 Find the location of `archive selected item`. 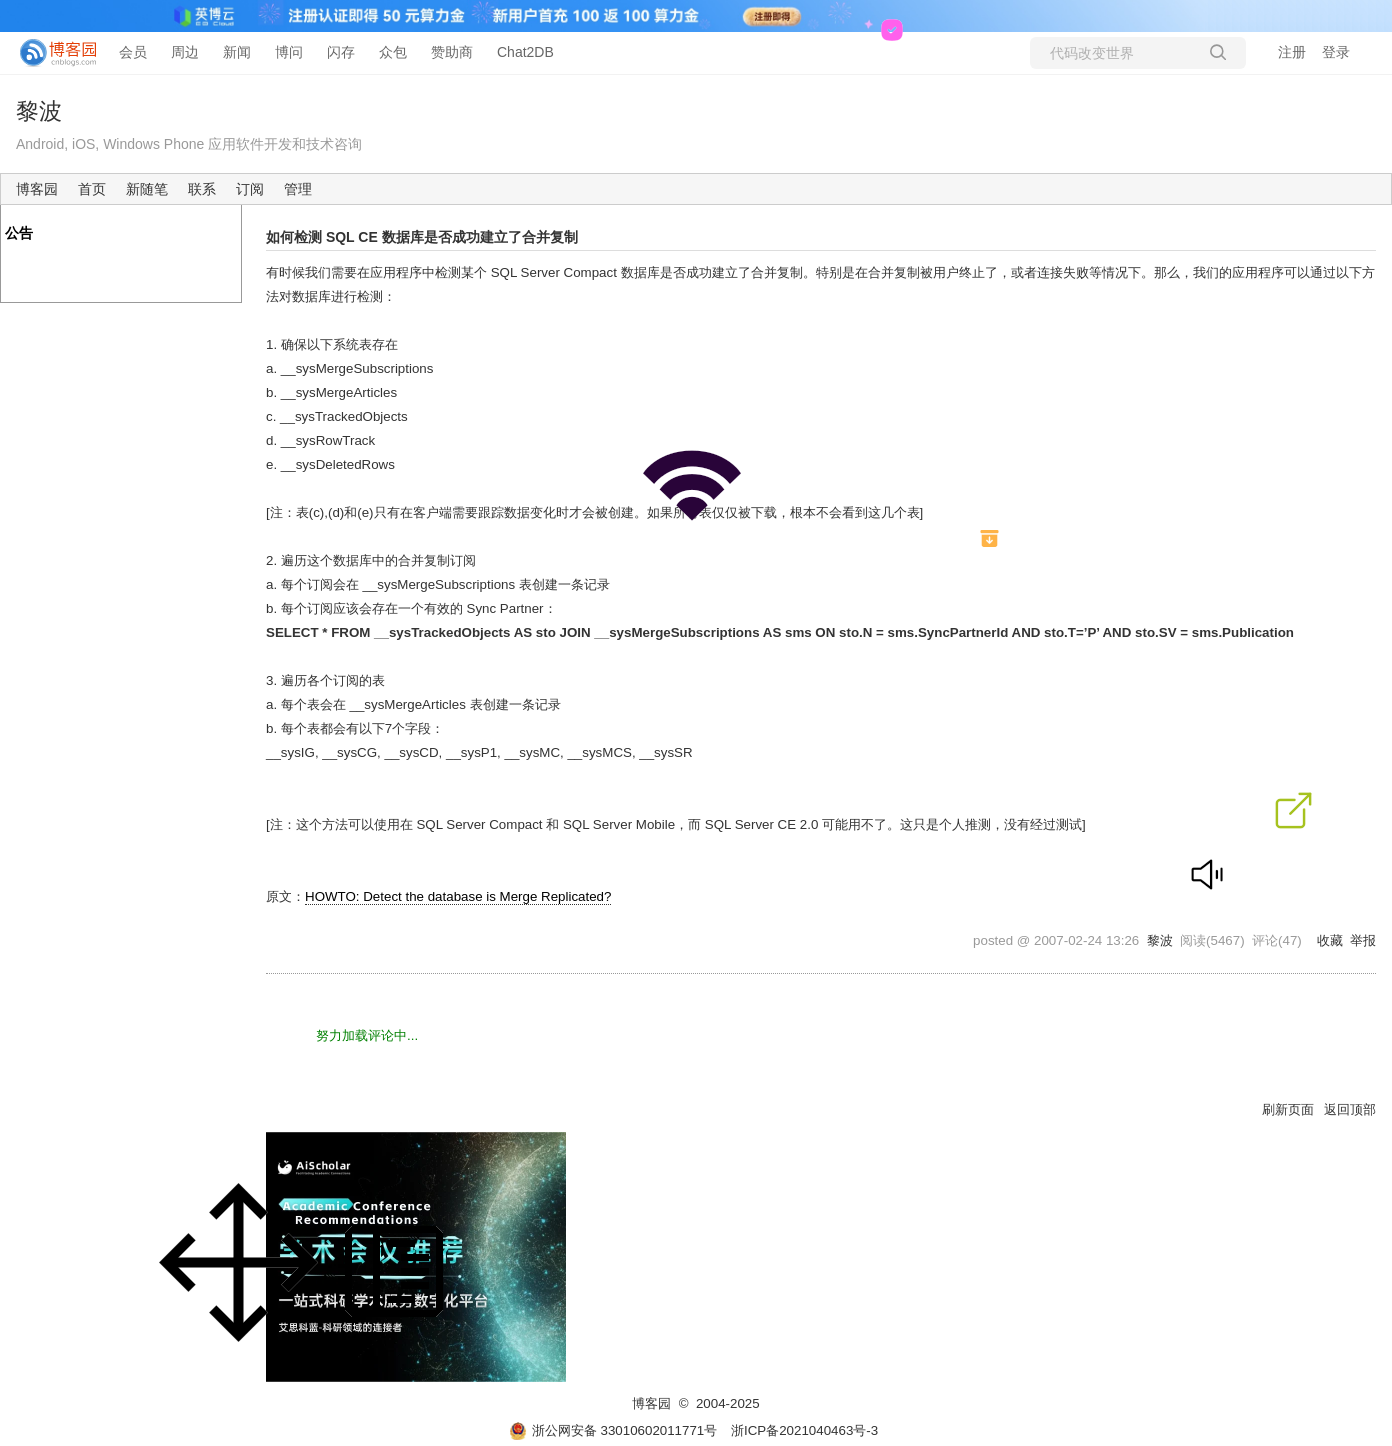

archive selected item is located at coordinates (989, 538).